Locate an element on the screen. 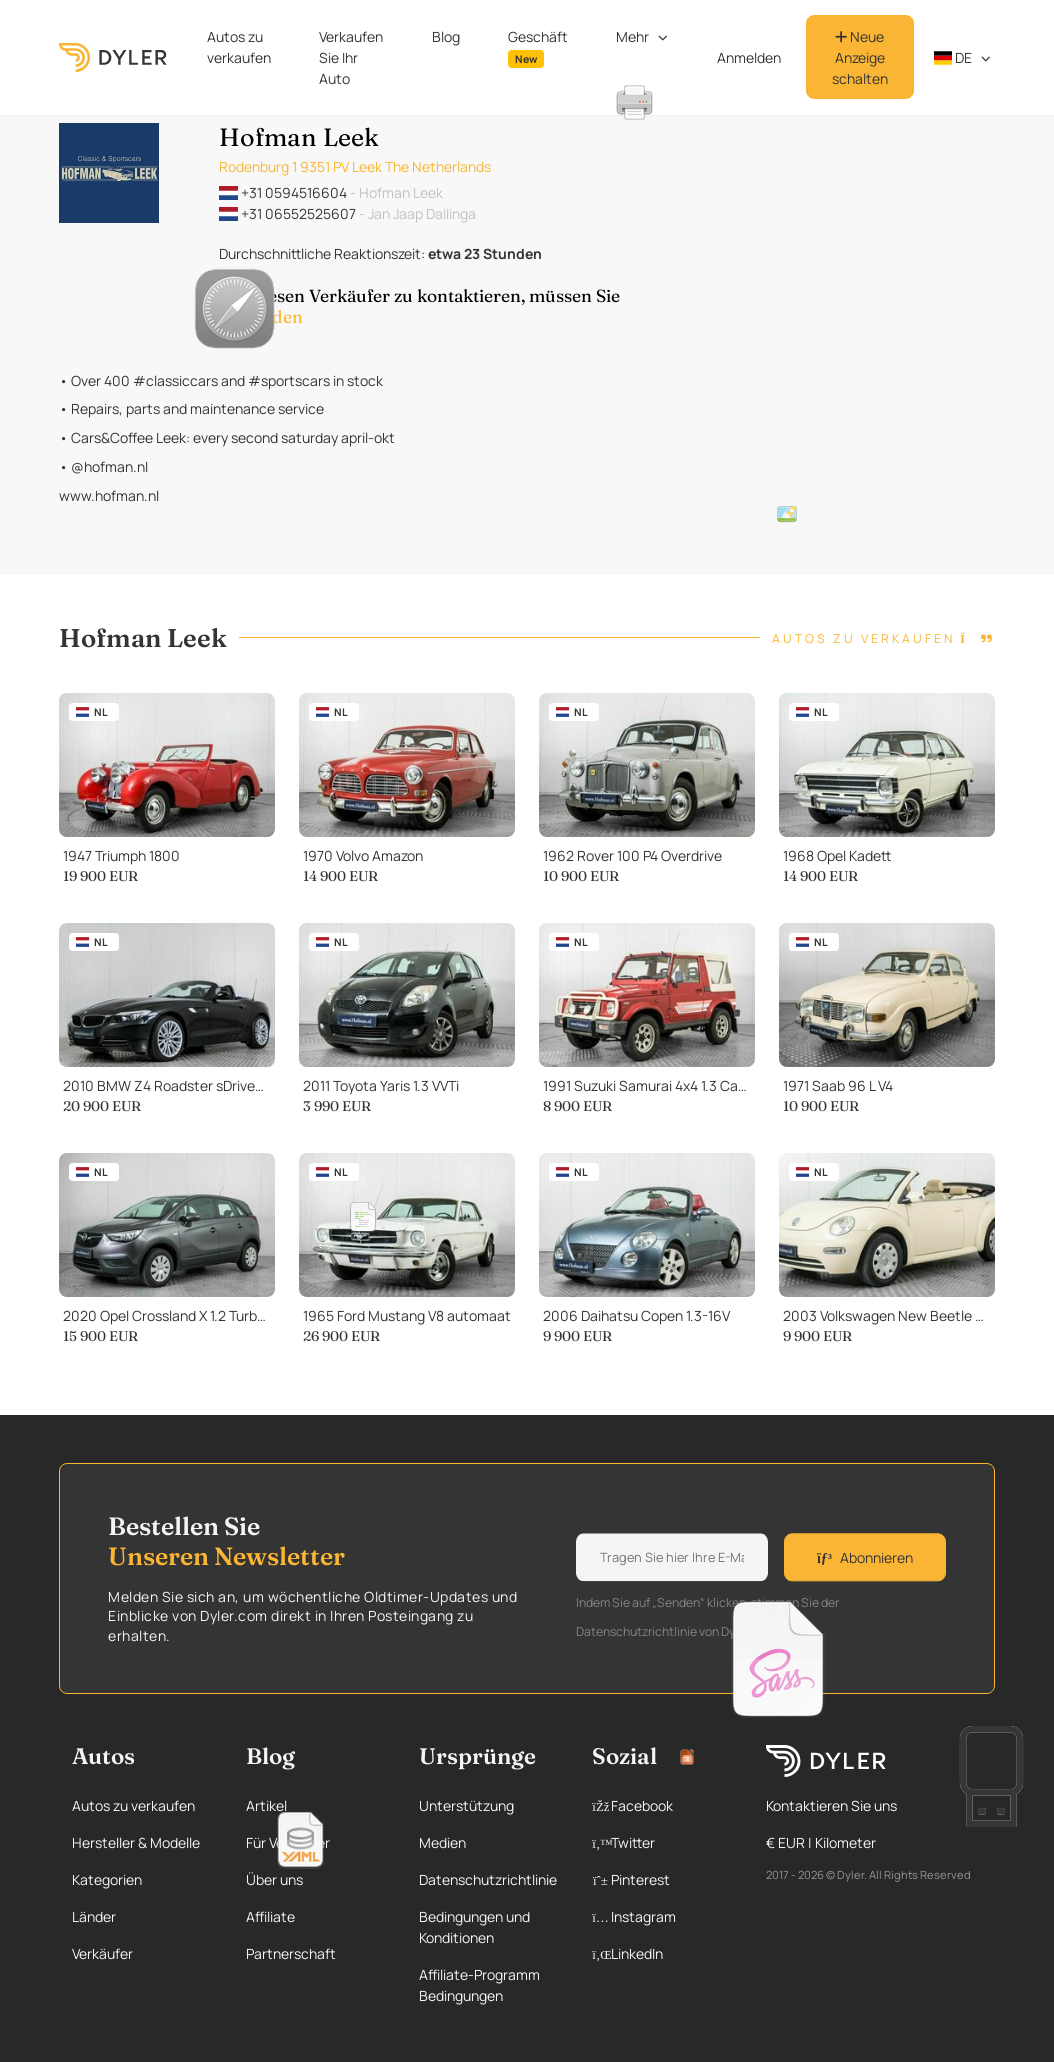  open the photo gallery app is located at coordinates (787, 514).